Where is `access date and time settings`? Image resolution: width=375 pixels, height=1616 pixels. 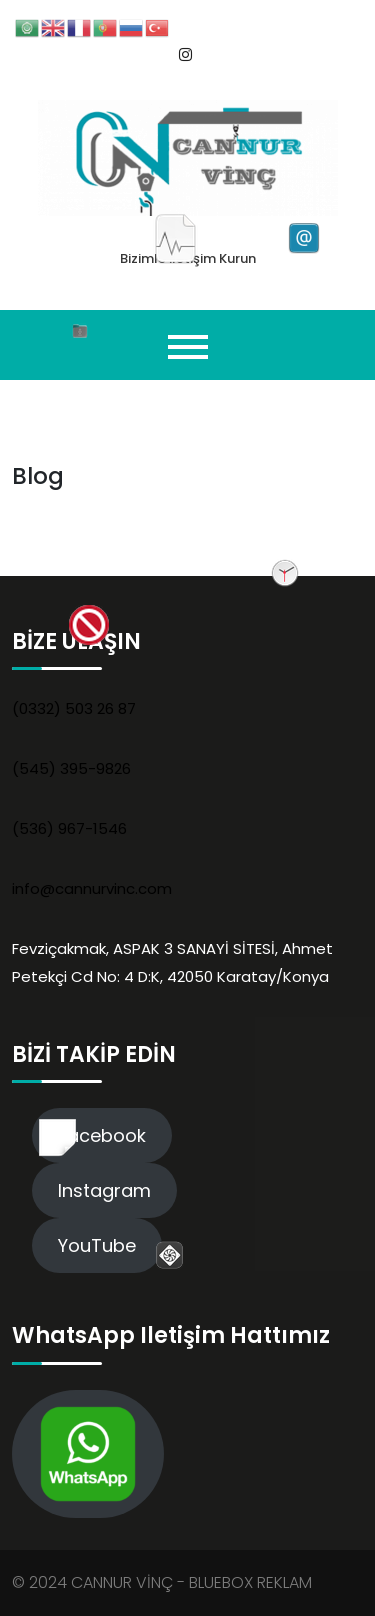
access date and time settings is located at coordinates (285, 573).